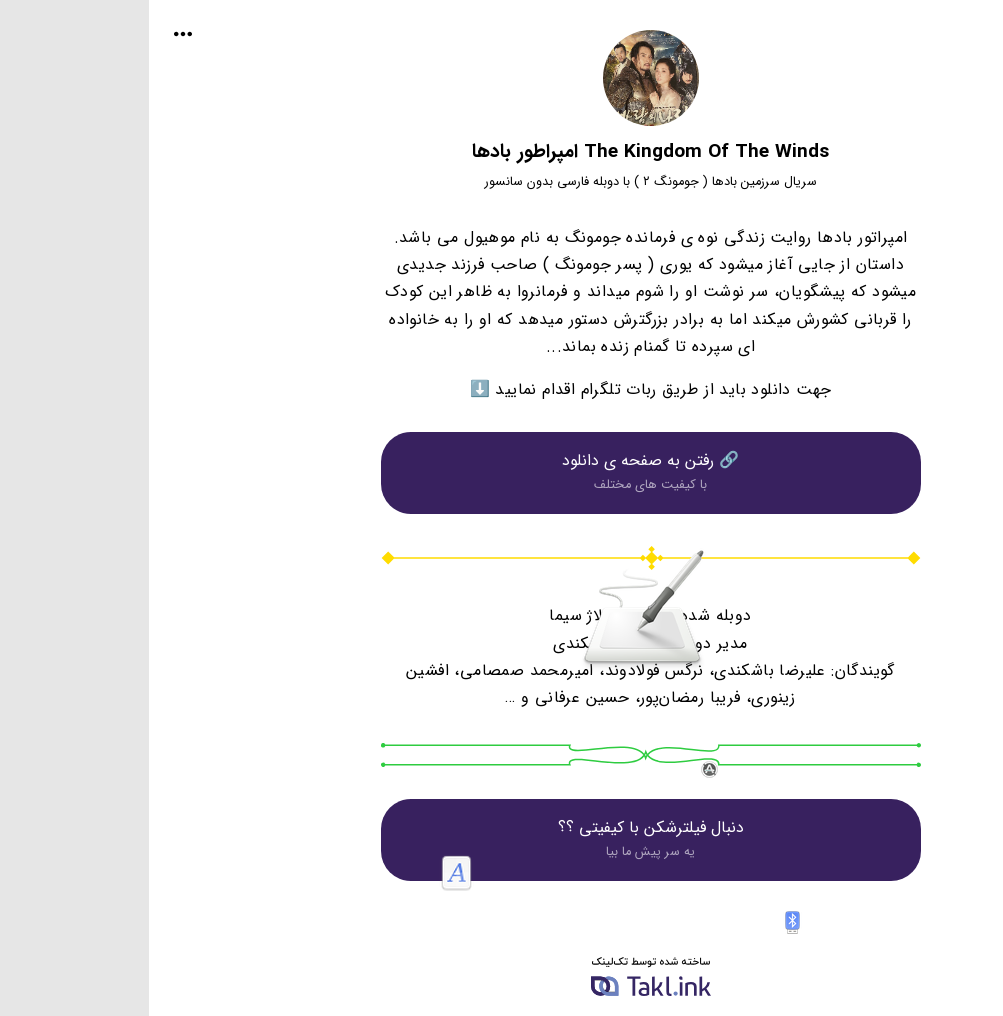 The height and width of the screenshot is (1016, 1003). I want to click on an OpenType font file, so click(456, 872).